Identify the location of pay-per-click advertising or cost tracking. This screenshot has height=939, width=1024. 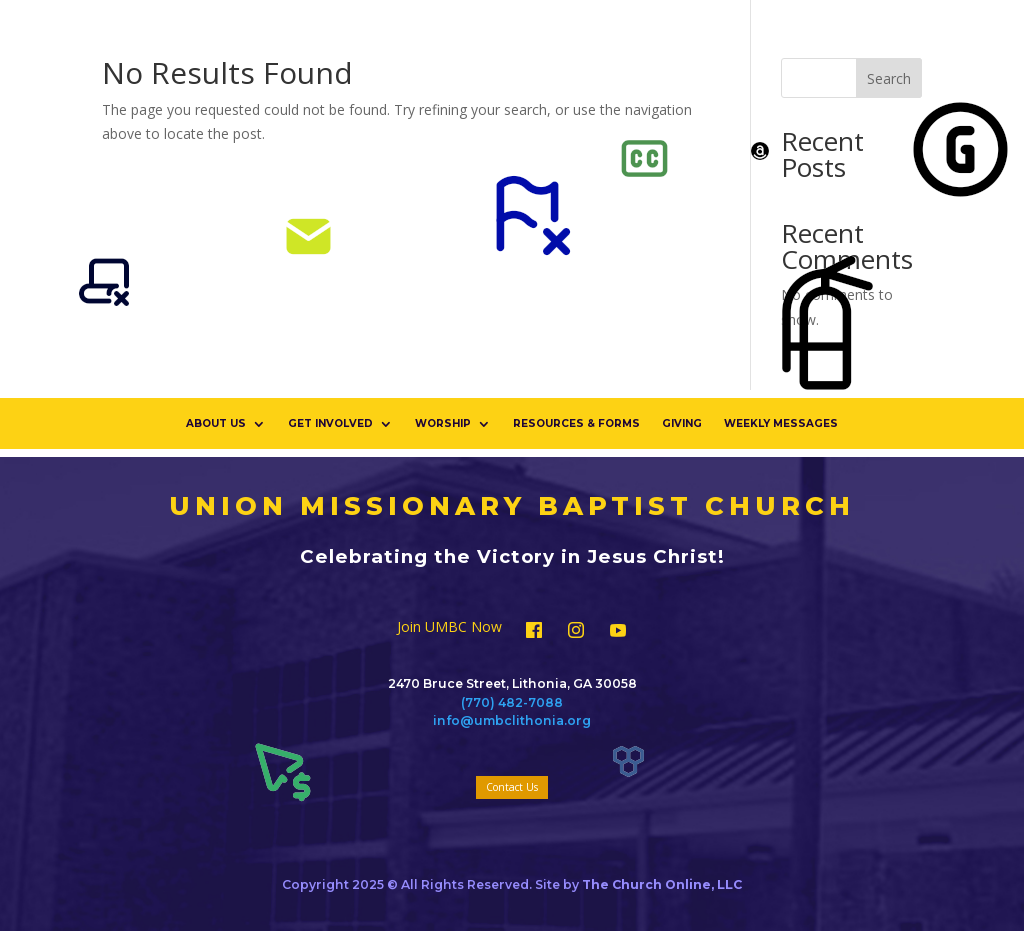
(281, 769).